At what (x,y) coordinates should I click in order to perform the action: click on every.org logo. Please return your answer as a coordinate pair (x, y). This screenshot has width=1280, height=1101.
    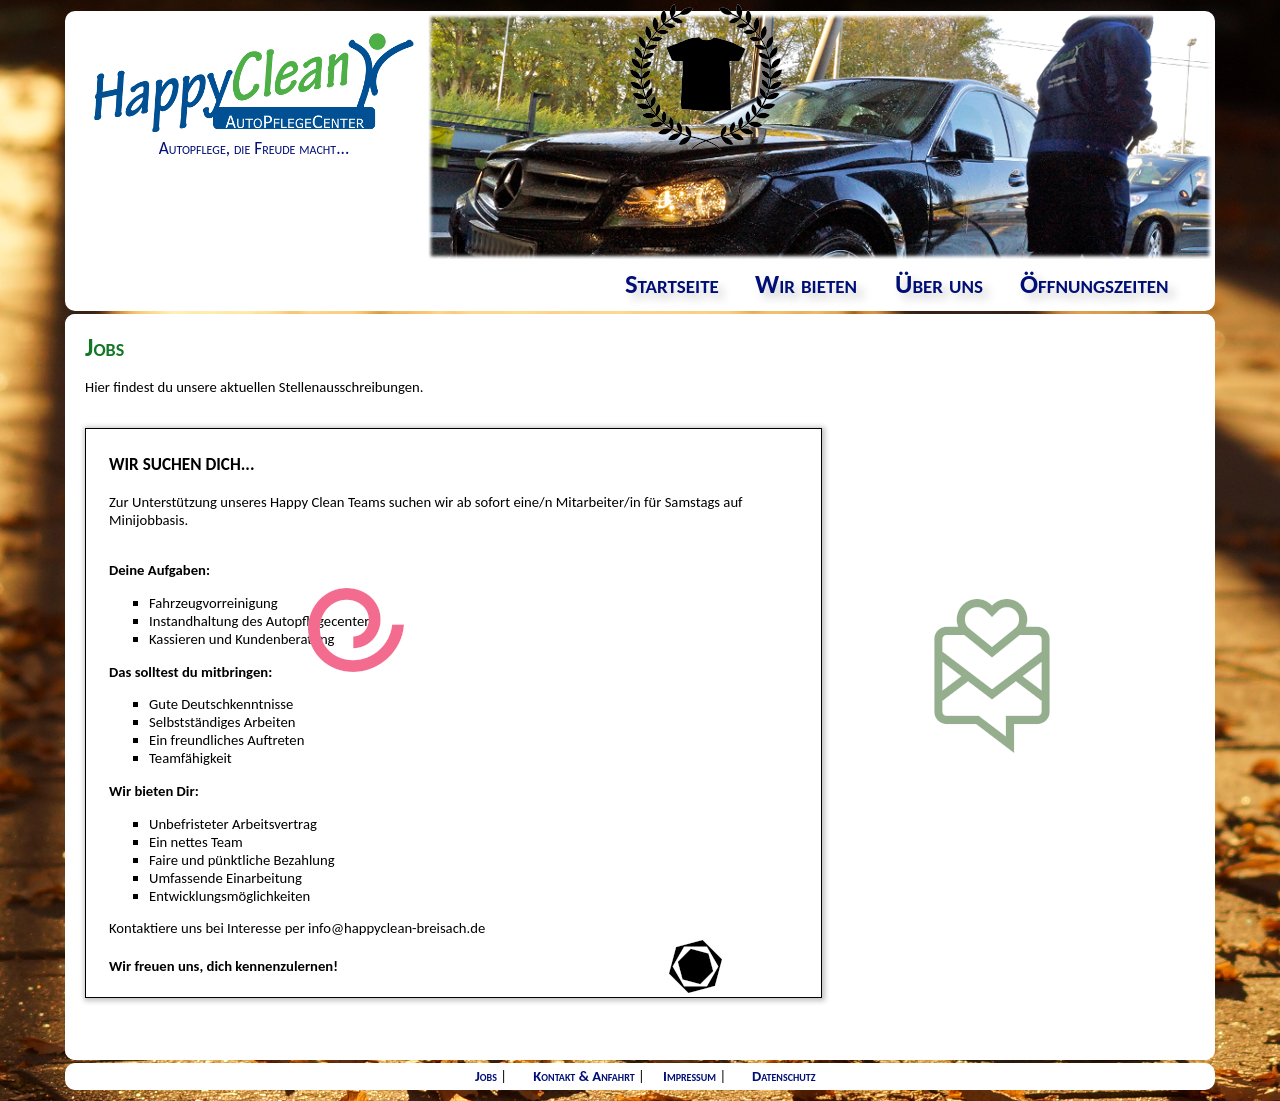
    Looking at the image, I should click on (356, 630).